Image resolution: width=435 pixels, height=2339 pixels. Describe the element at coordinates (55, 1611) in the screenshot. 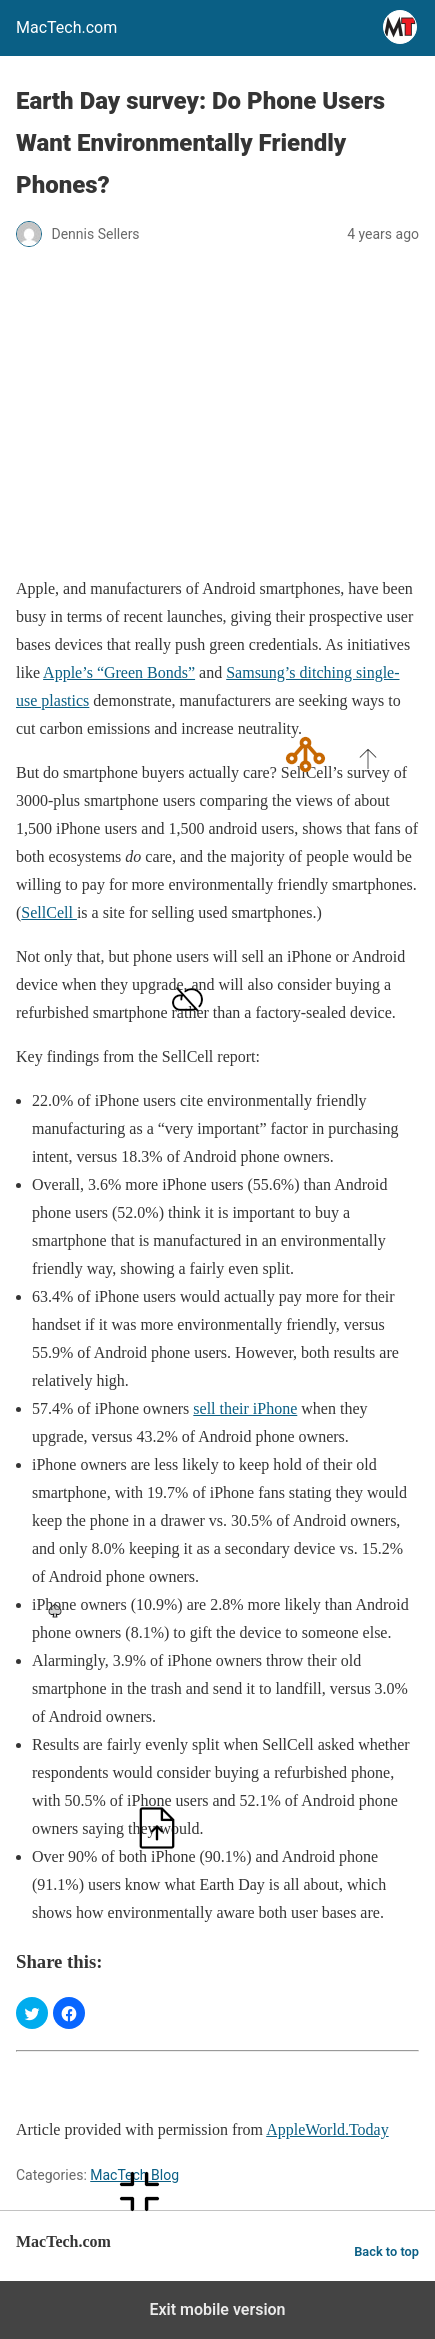

I see `playing cards or card game feature` at that location.